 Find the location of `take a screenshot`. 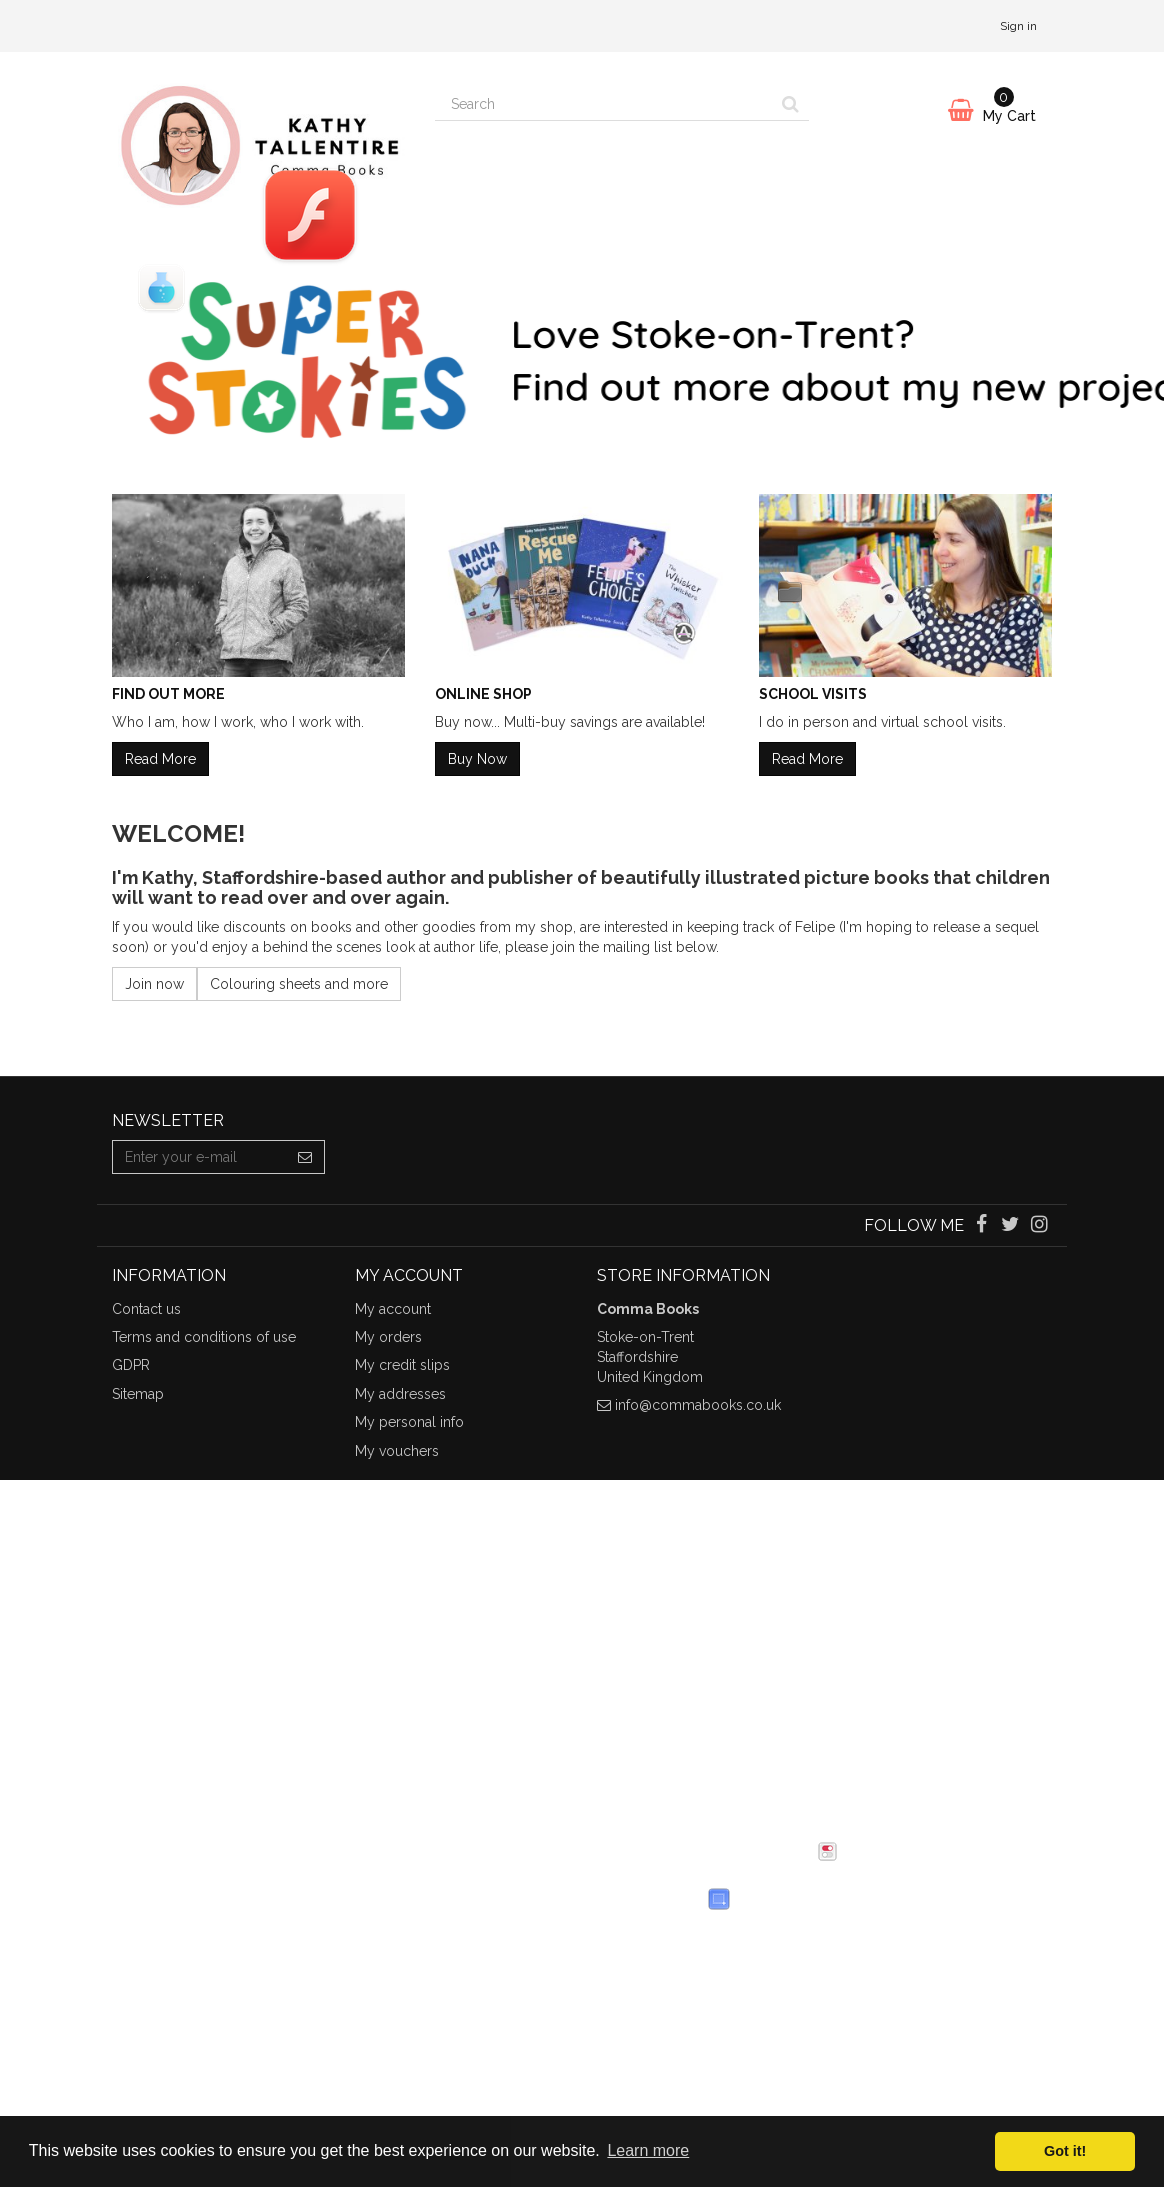

take a screenshot is located at coordinates (719, 1899).